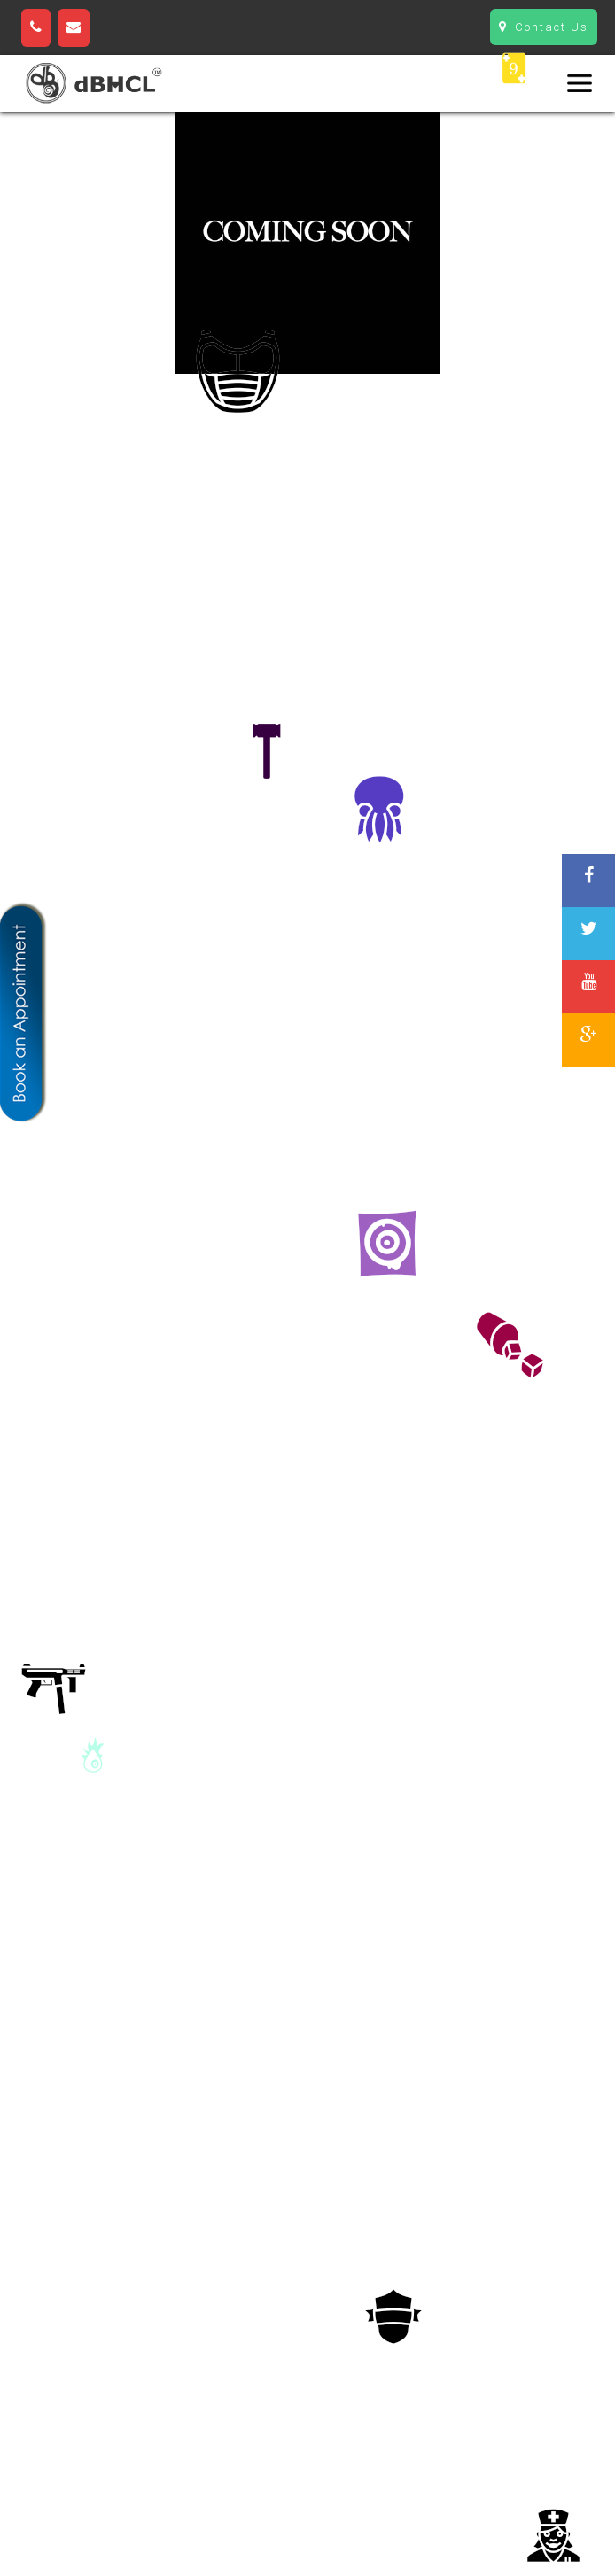 This screenshot has height=2576, width=615. Describe the element at coordinates (93, 1755) in the screenshot. I see `select a spirit or ethereal character class` at that location.